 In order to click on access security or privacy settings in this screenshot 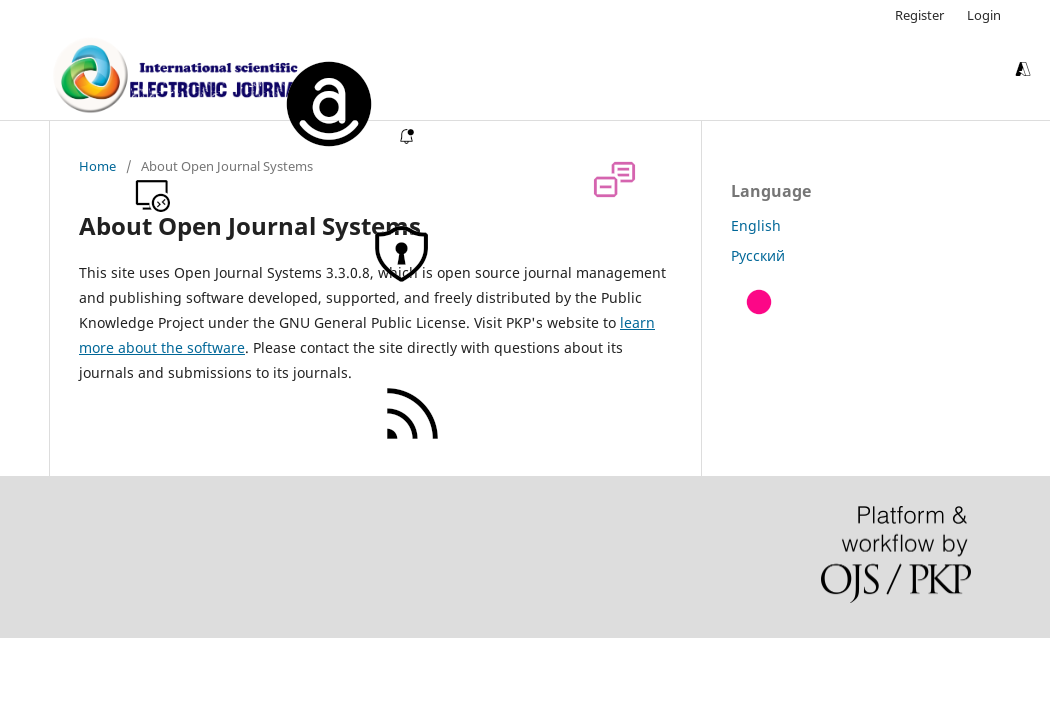, I will do `click(399, 254)`.